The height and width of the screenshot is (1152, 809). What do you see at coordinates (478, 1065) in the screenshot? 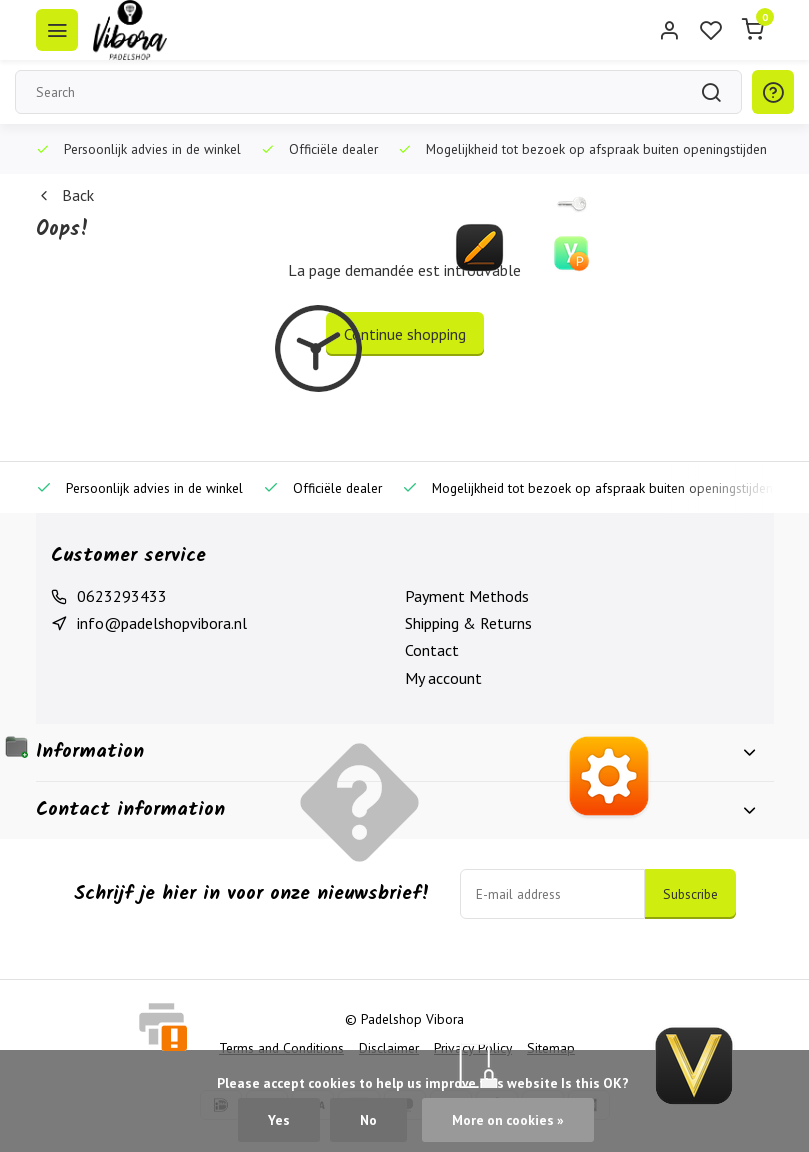
I see `screen rotation is locked to portrait mode` at bounding box center [478, 1065].